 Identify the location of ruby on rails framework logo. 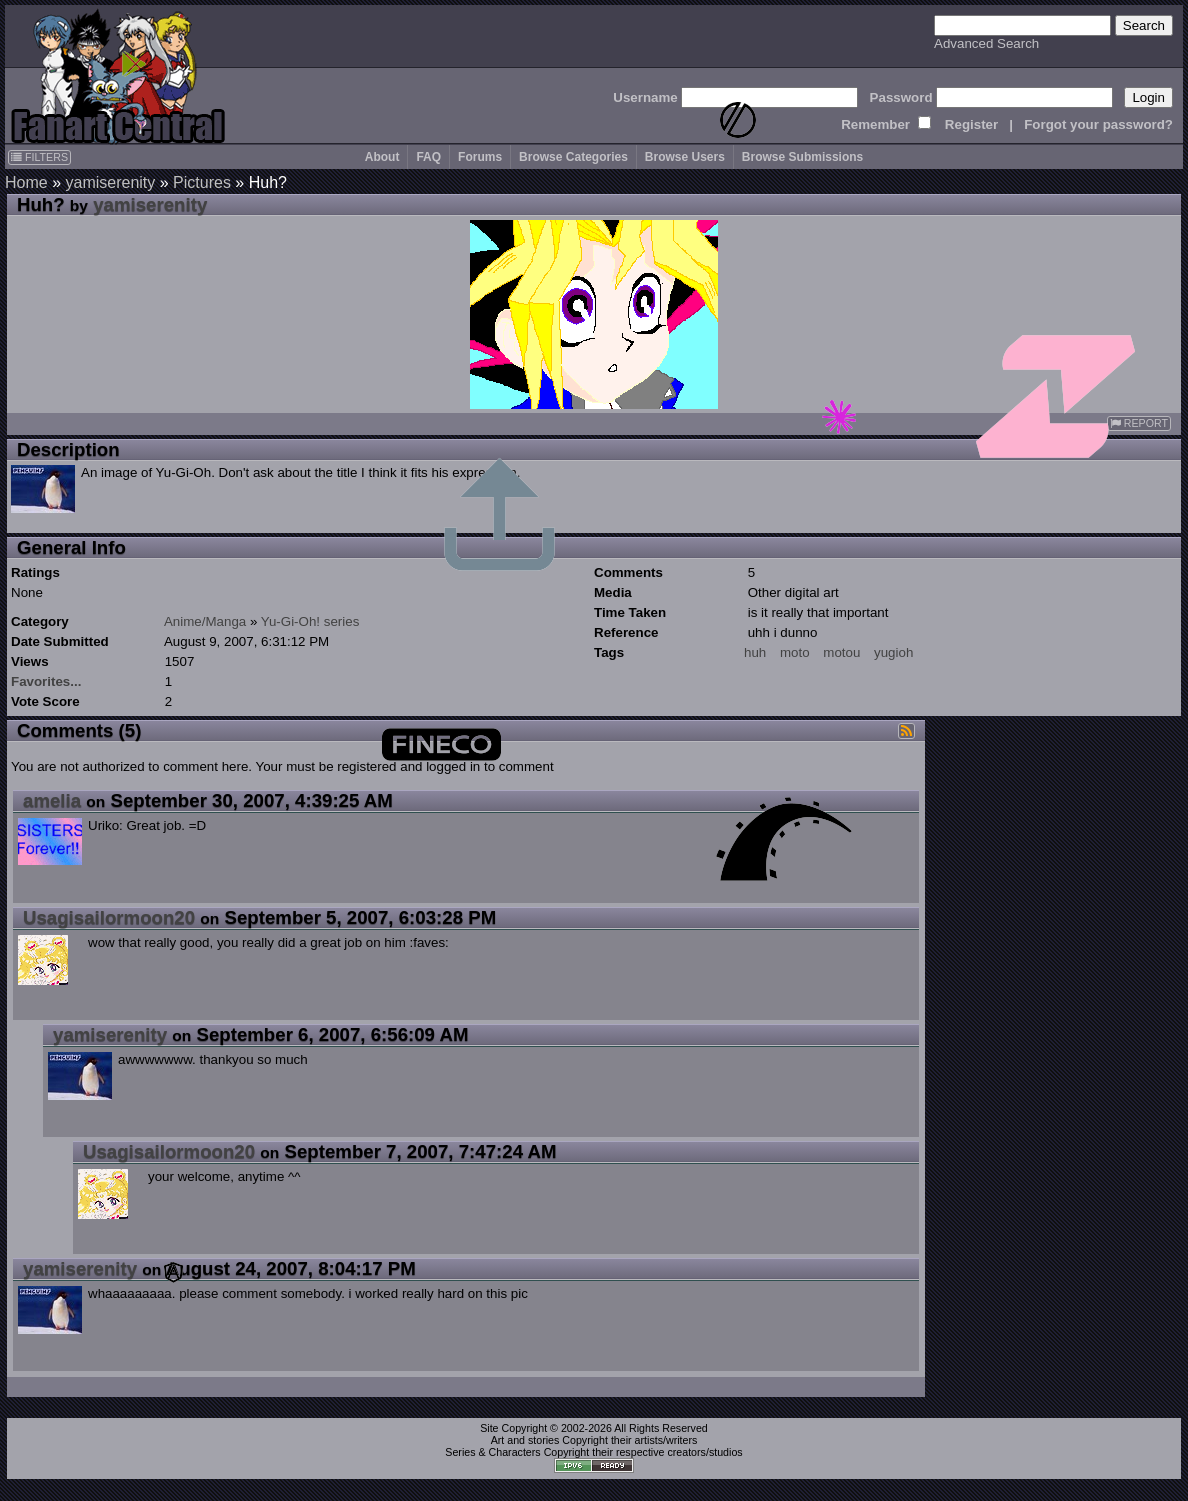
(784, 839).